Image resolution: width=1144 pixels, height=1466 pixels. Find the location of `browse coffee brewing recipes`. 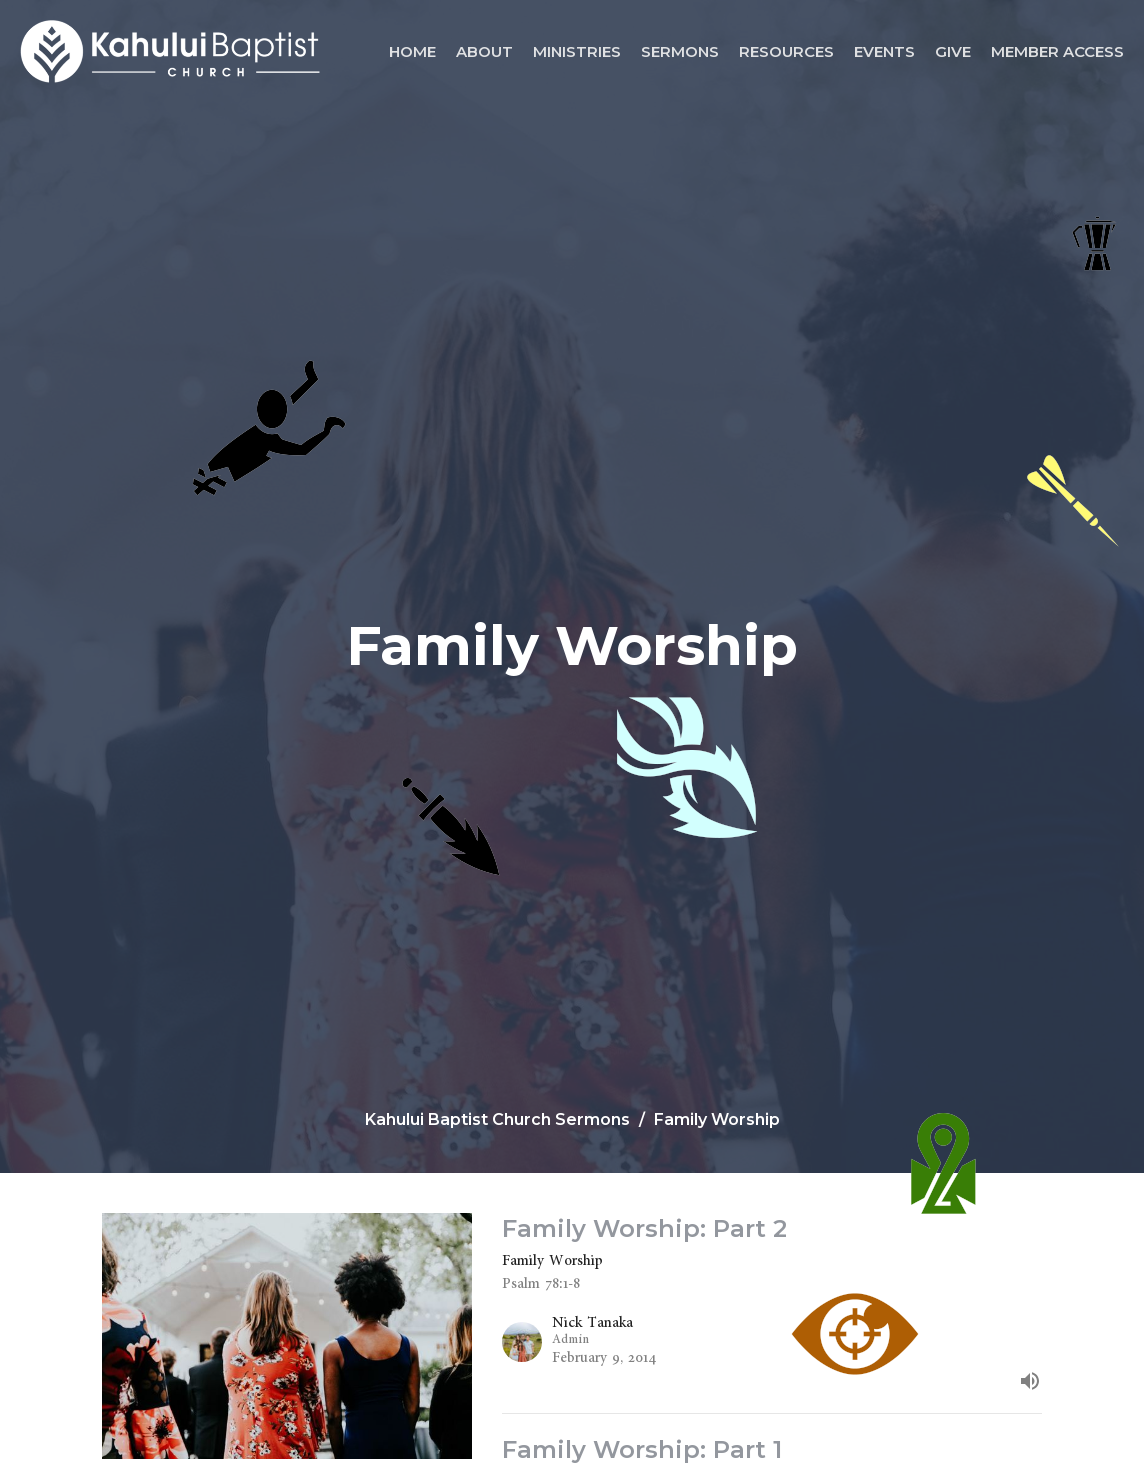

browse coffee brewing recipes is located at coordinates (1097, 243).